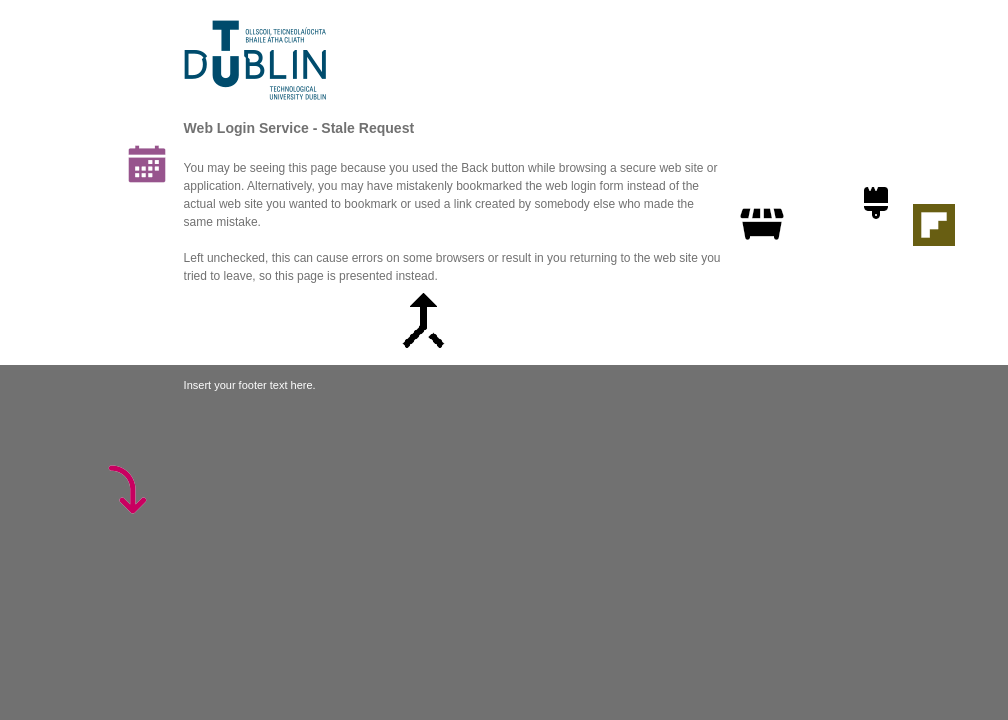 The image size is (1008, 720). What do you see at coordinates (423, 320) in the screenshot?
I see `merge two active calls into a conference call` at bounding box center [423, 320].